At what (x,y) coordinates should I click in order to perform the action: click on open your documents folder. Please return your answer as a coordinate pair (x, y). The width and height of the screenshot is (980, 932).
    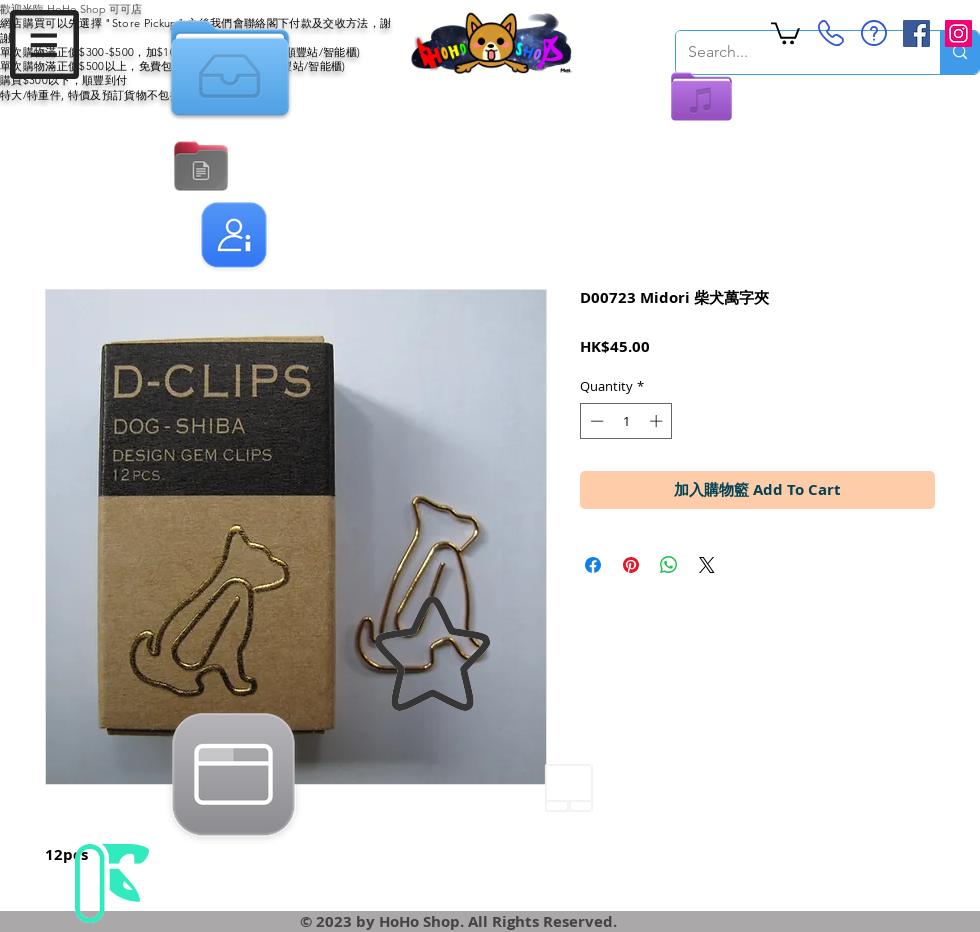
    Looking at the image, I should click on (201, 166).